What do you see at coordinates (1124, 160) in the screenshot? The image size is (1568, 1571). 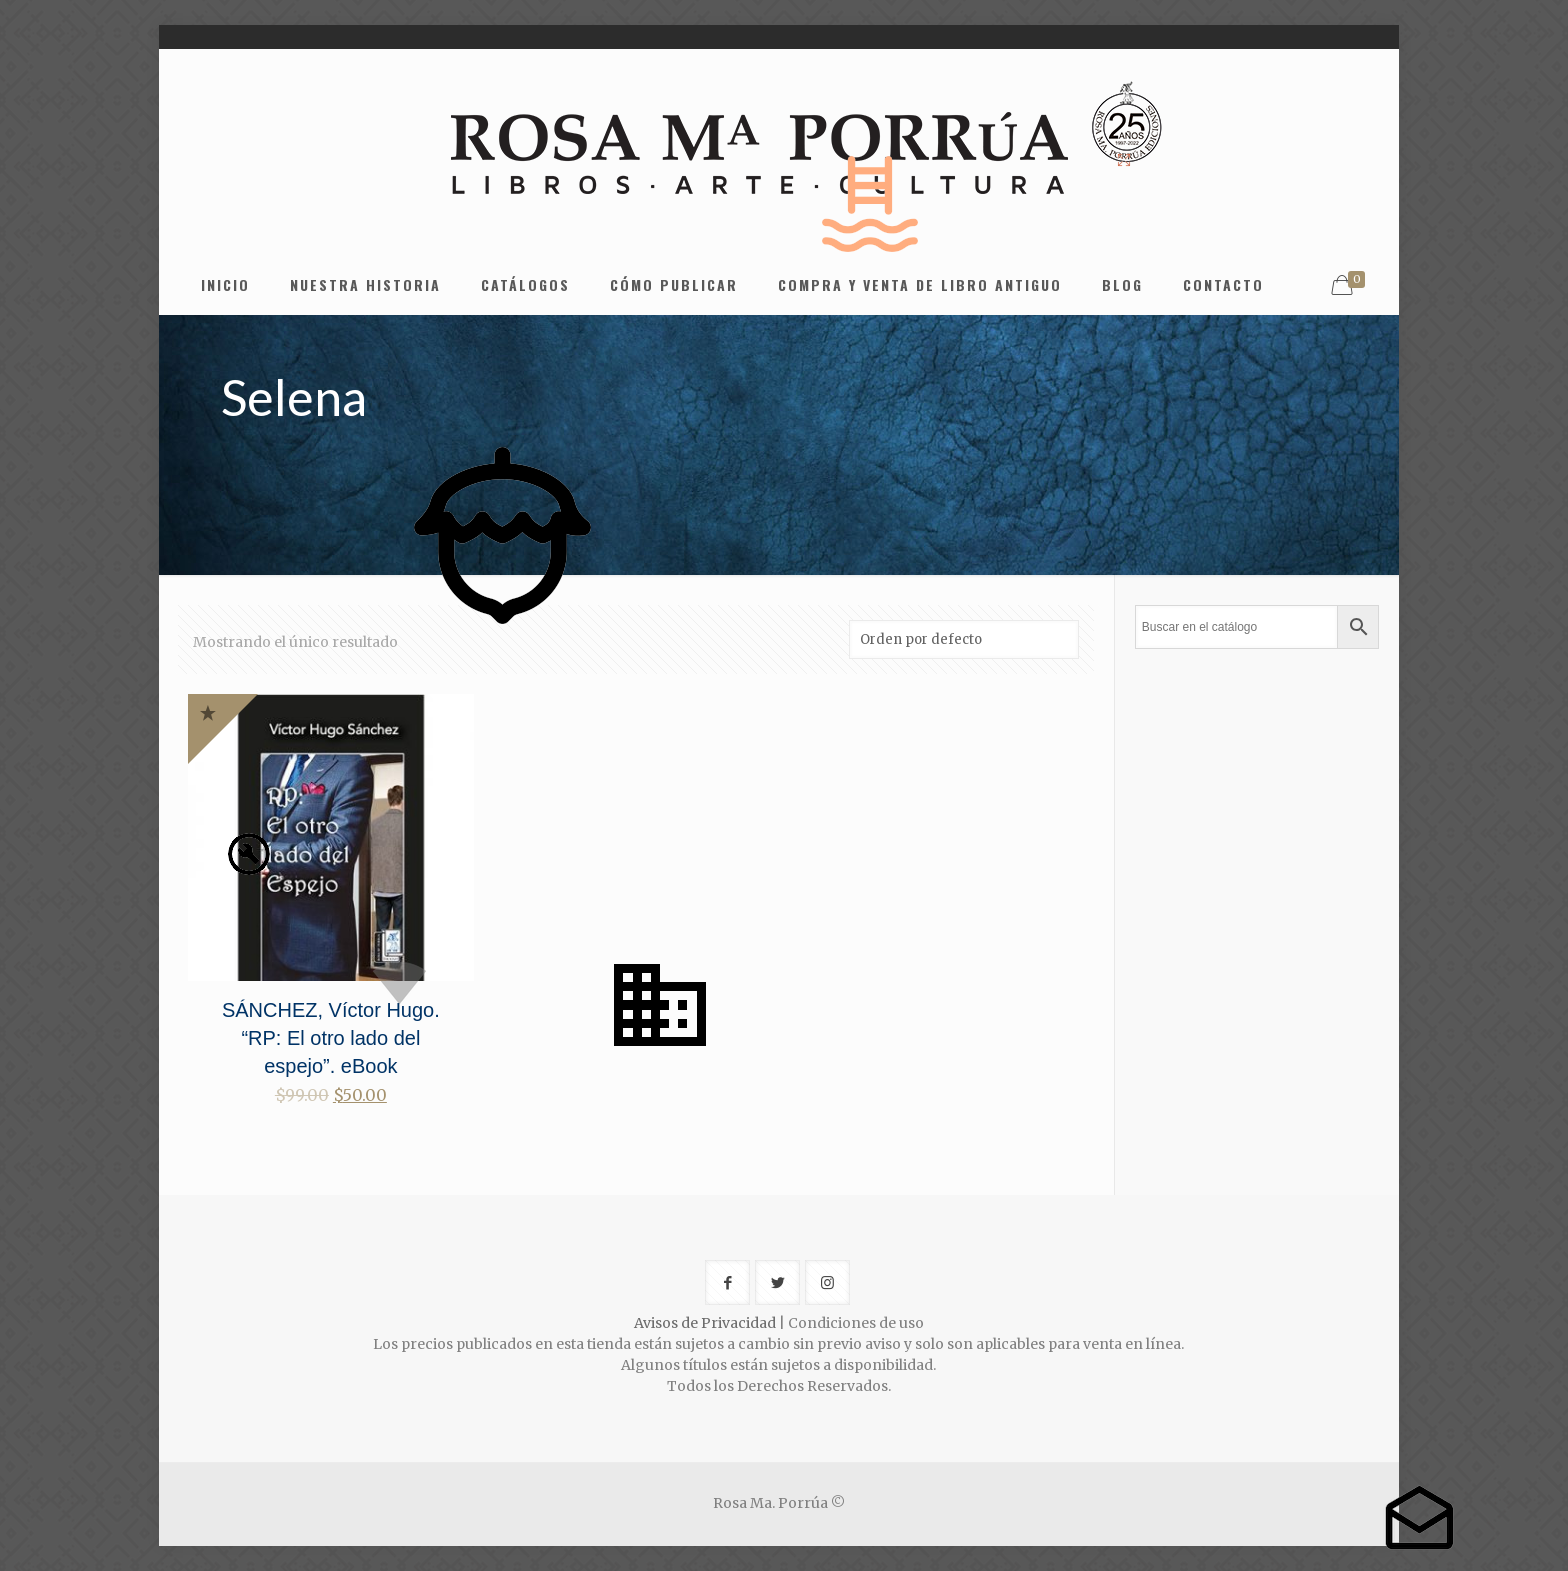 I see `expand to fullscreen mode` at bounding box center [1124, 160].